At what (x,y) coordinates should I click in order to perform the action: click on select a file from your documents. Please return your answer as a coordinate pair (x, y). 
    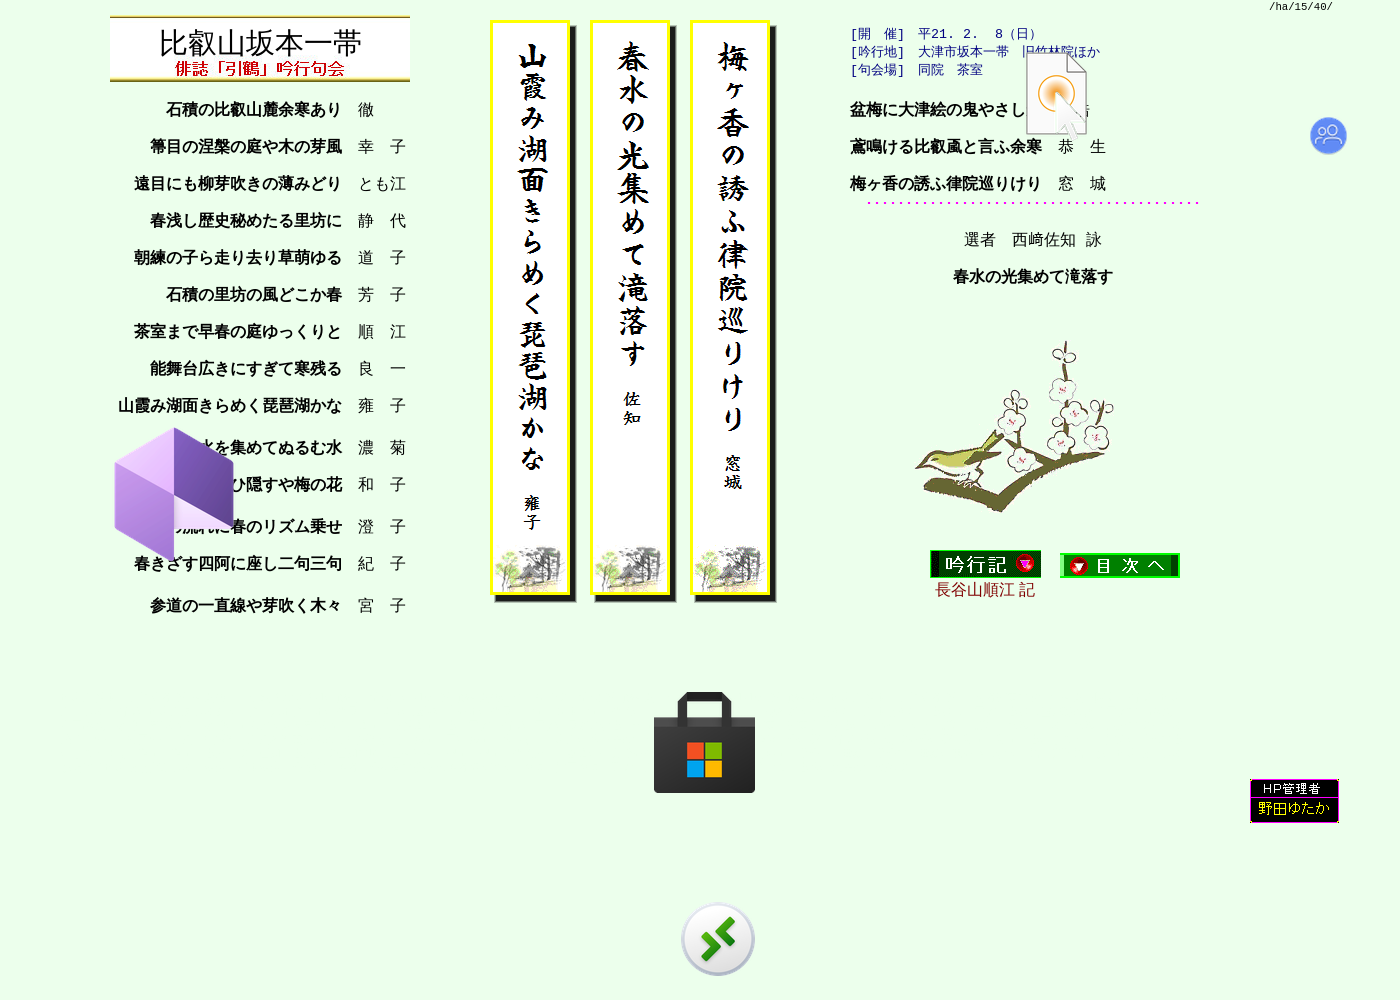
    Looking at the image, I should click on (1056, 93).